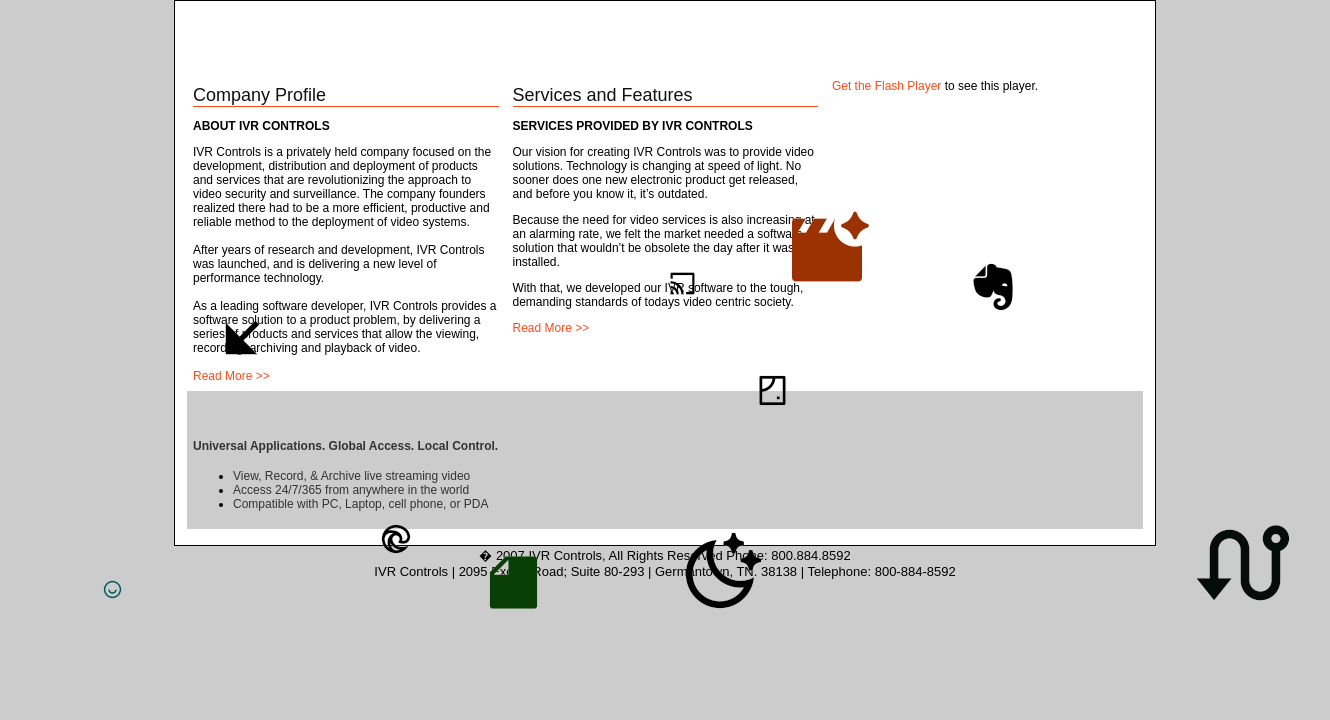 This screenshot has width=1330, height=720. I want to click on view or open a document, so click(513, 582).